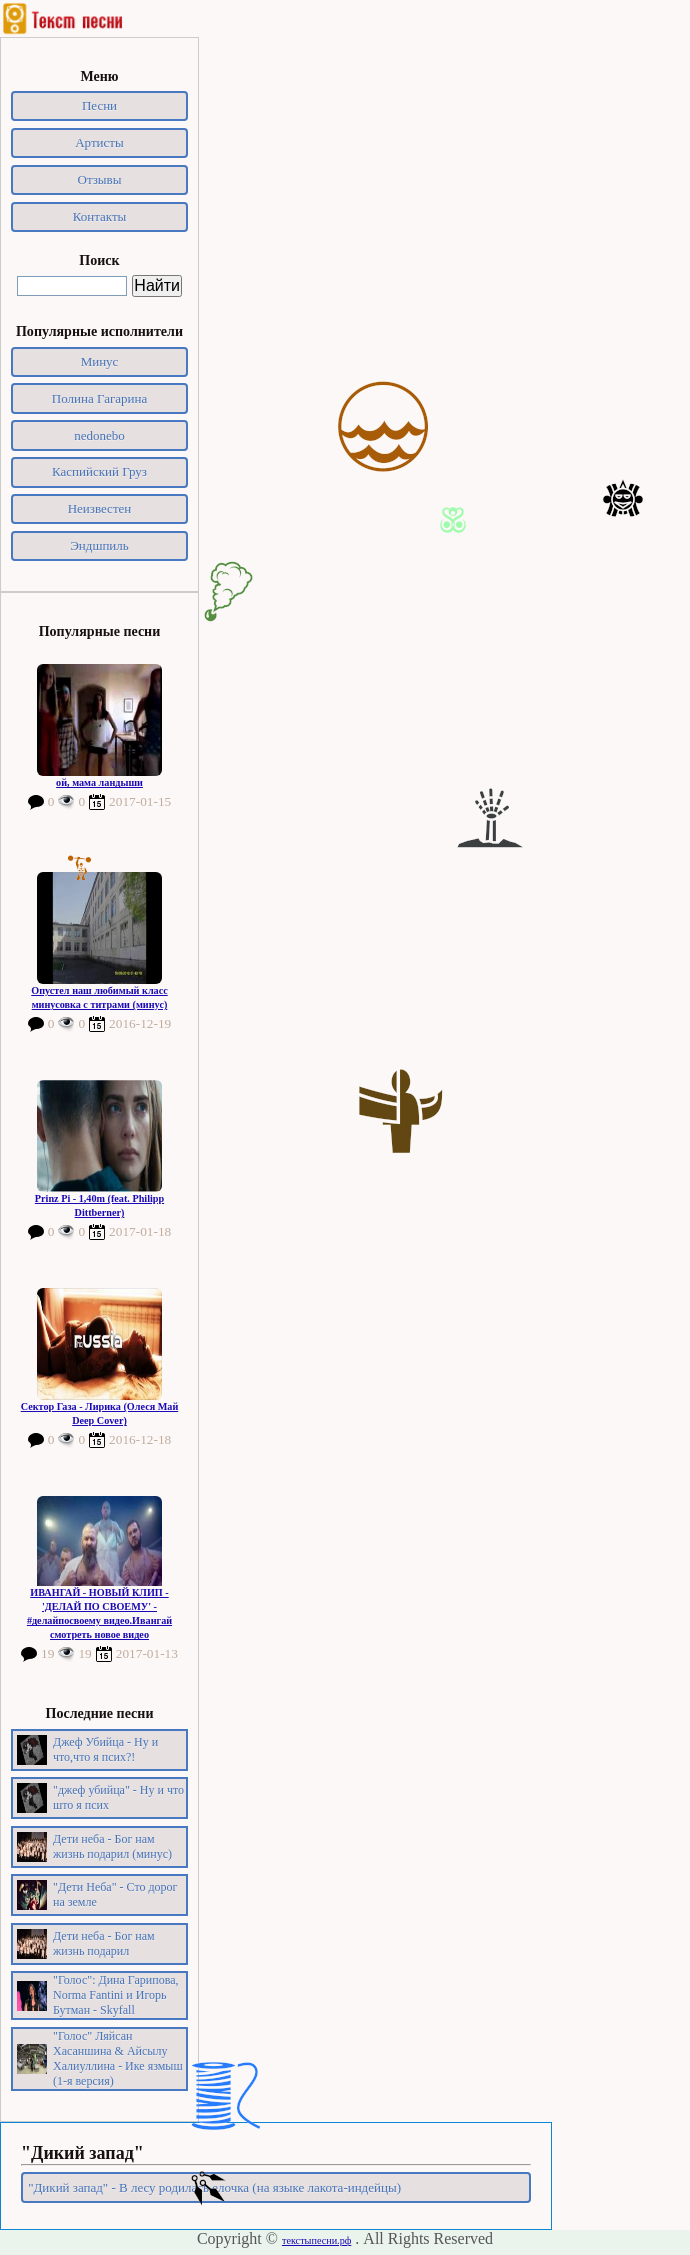  I want to click on decorative abstract symbol or ornament, so click(453, 520).